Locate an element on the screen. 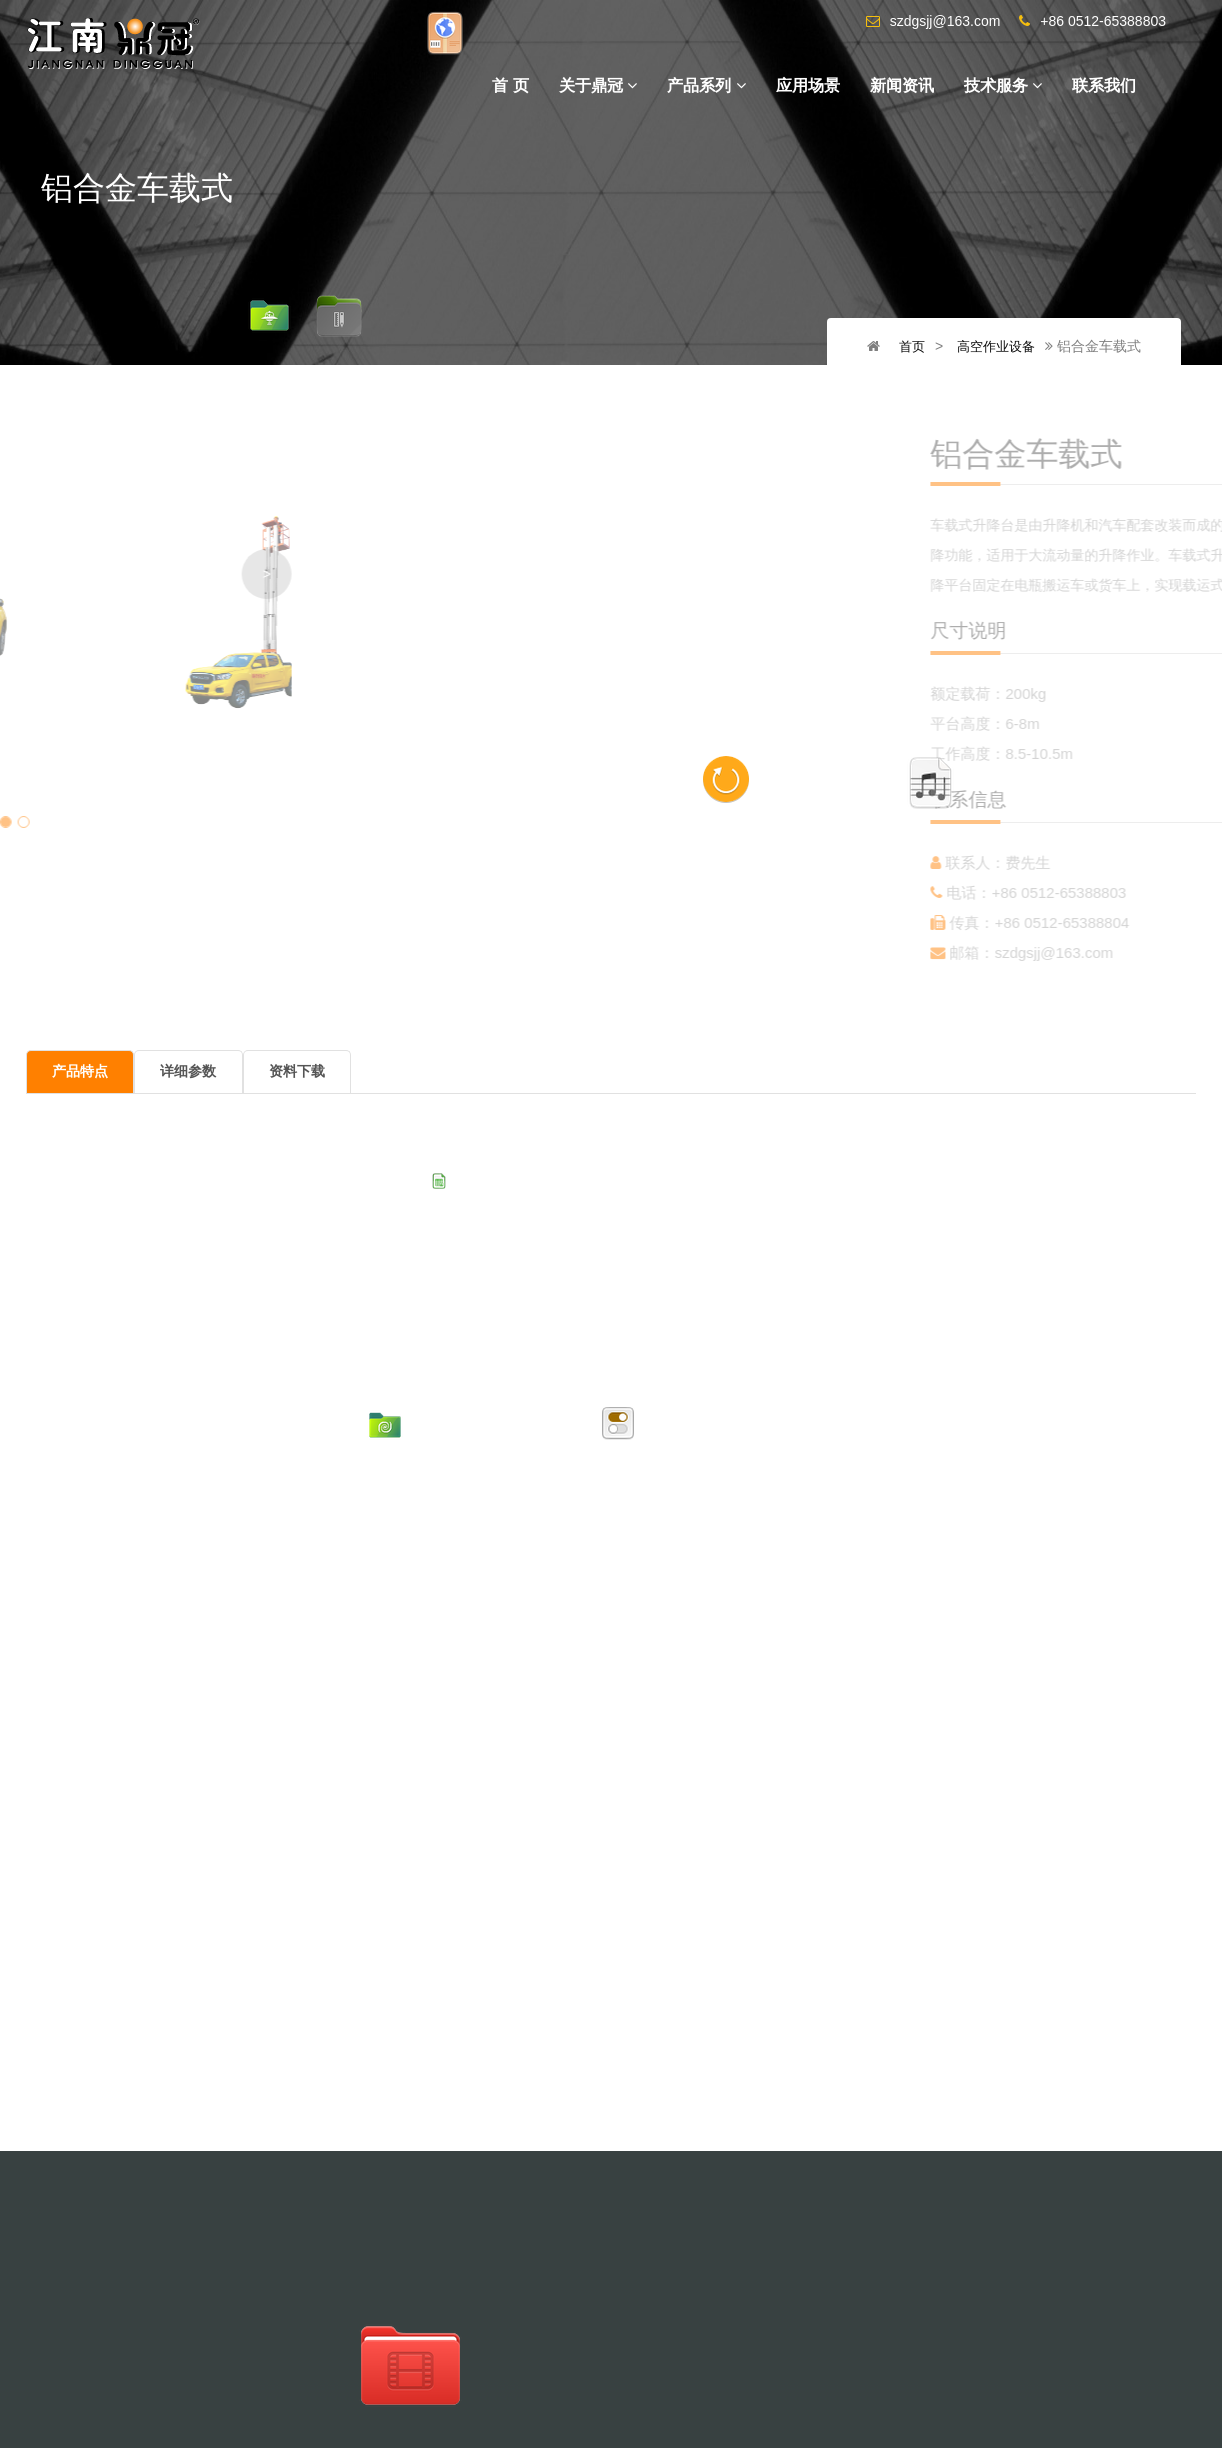  open GameJolt files folder is located at coordinates (385, 1426).